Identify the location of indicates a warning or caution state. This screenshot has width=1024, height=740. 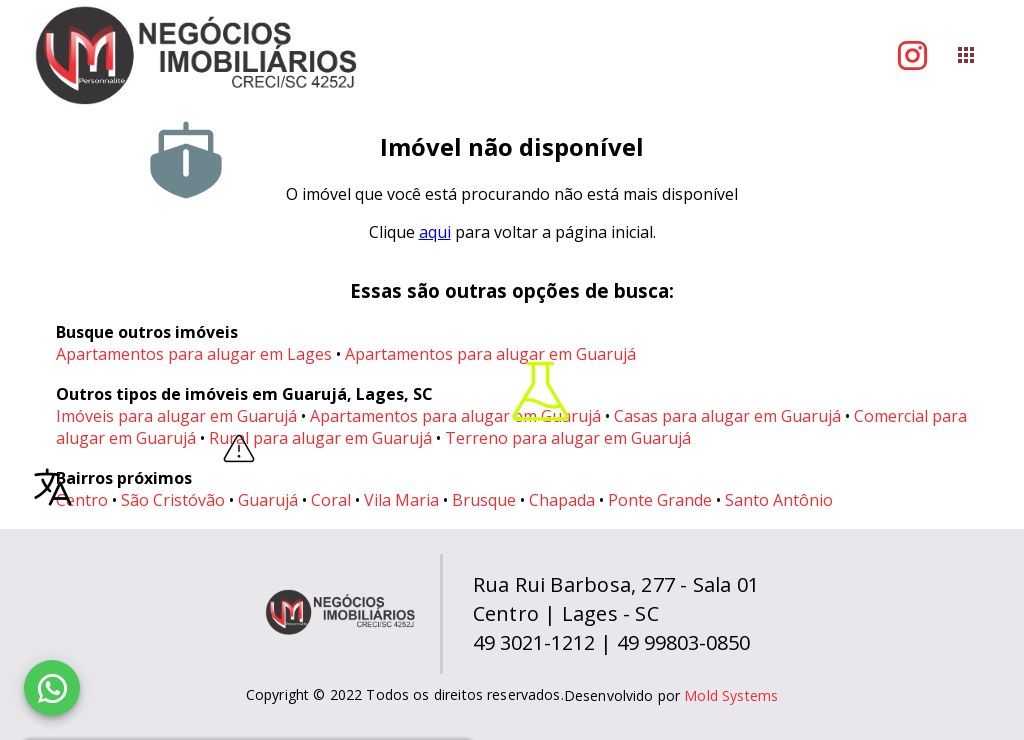
(239, 449).